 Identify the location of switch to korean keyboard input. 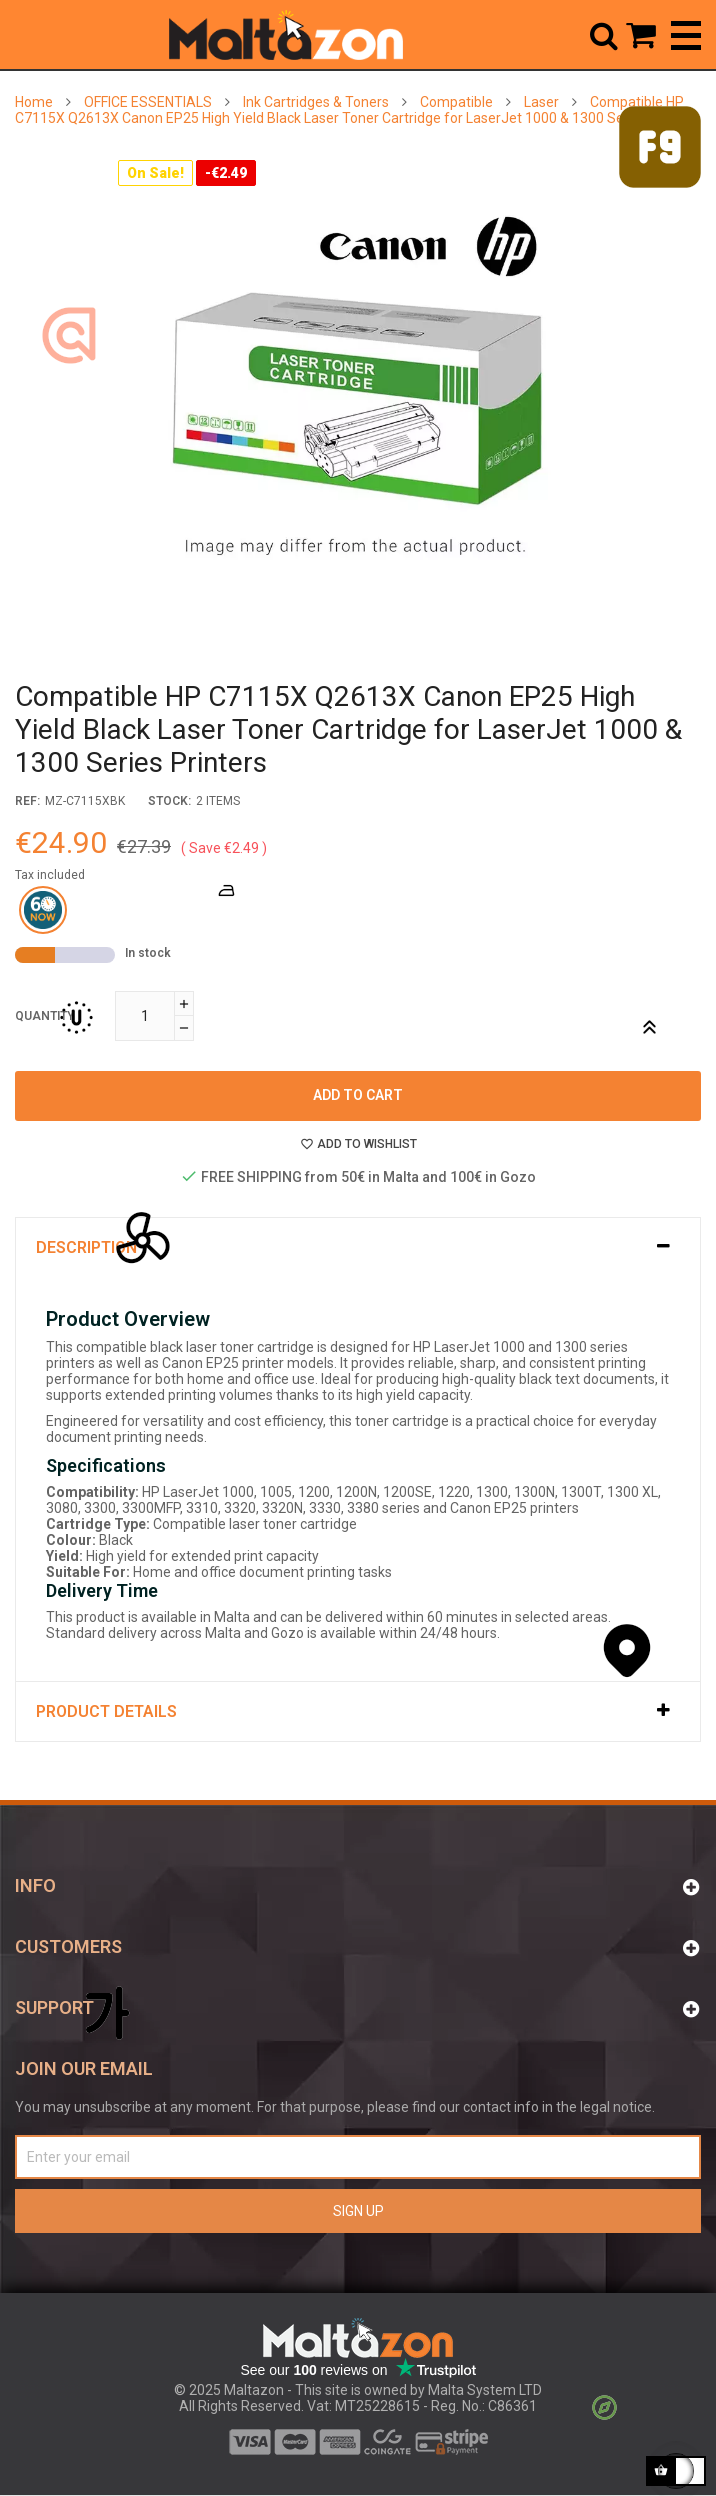
(106, 2013).